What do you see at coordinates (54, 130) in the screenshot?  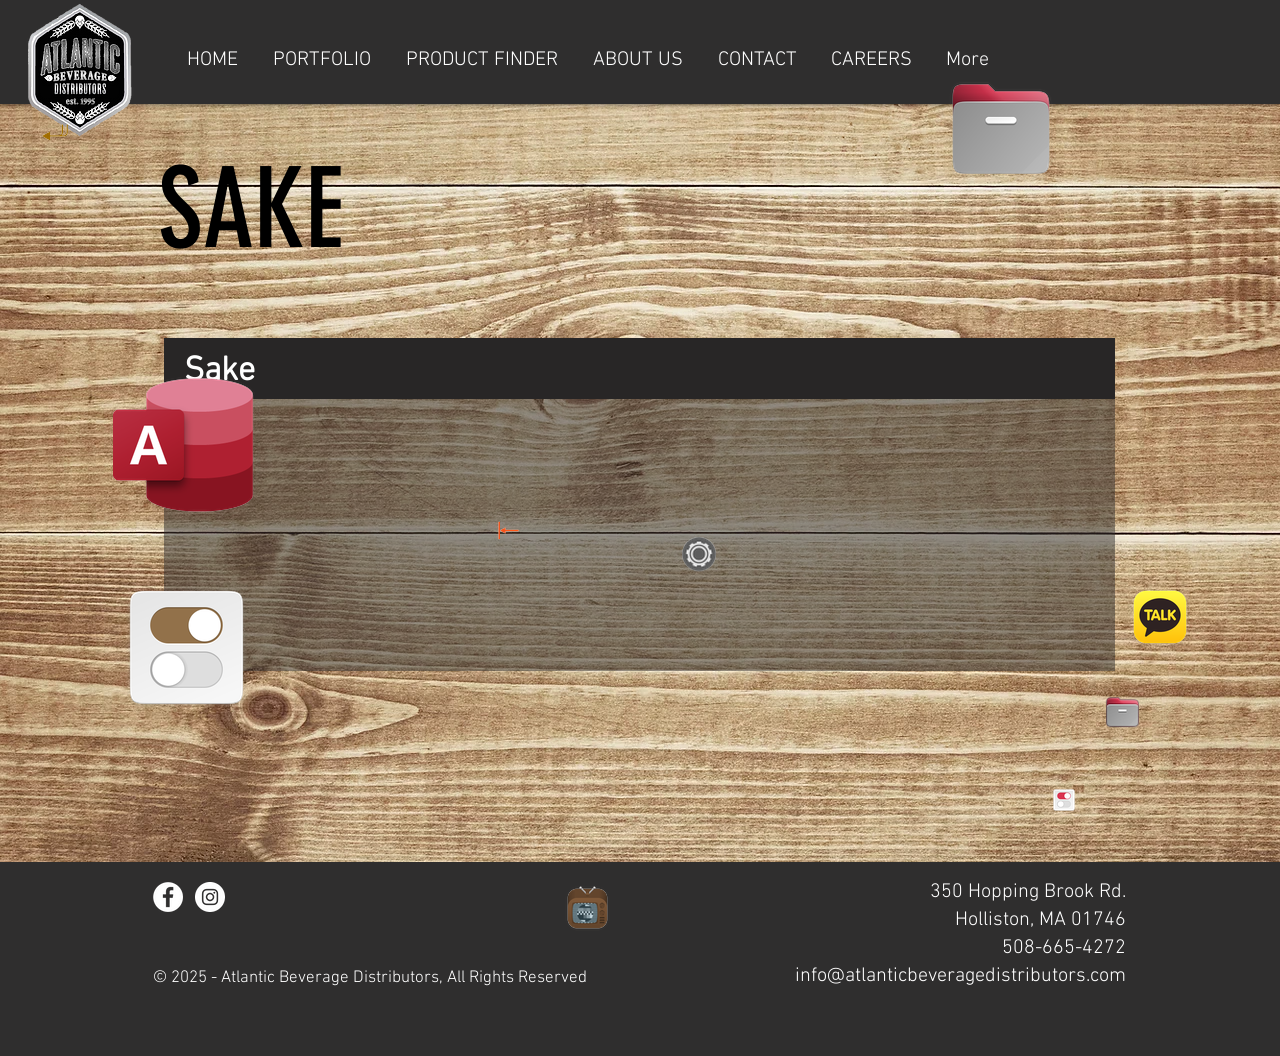 I see `reply to all recipients of an email` at bounding box center [54, 130].